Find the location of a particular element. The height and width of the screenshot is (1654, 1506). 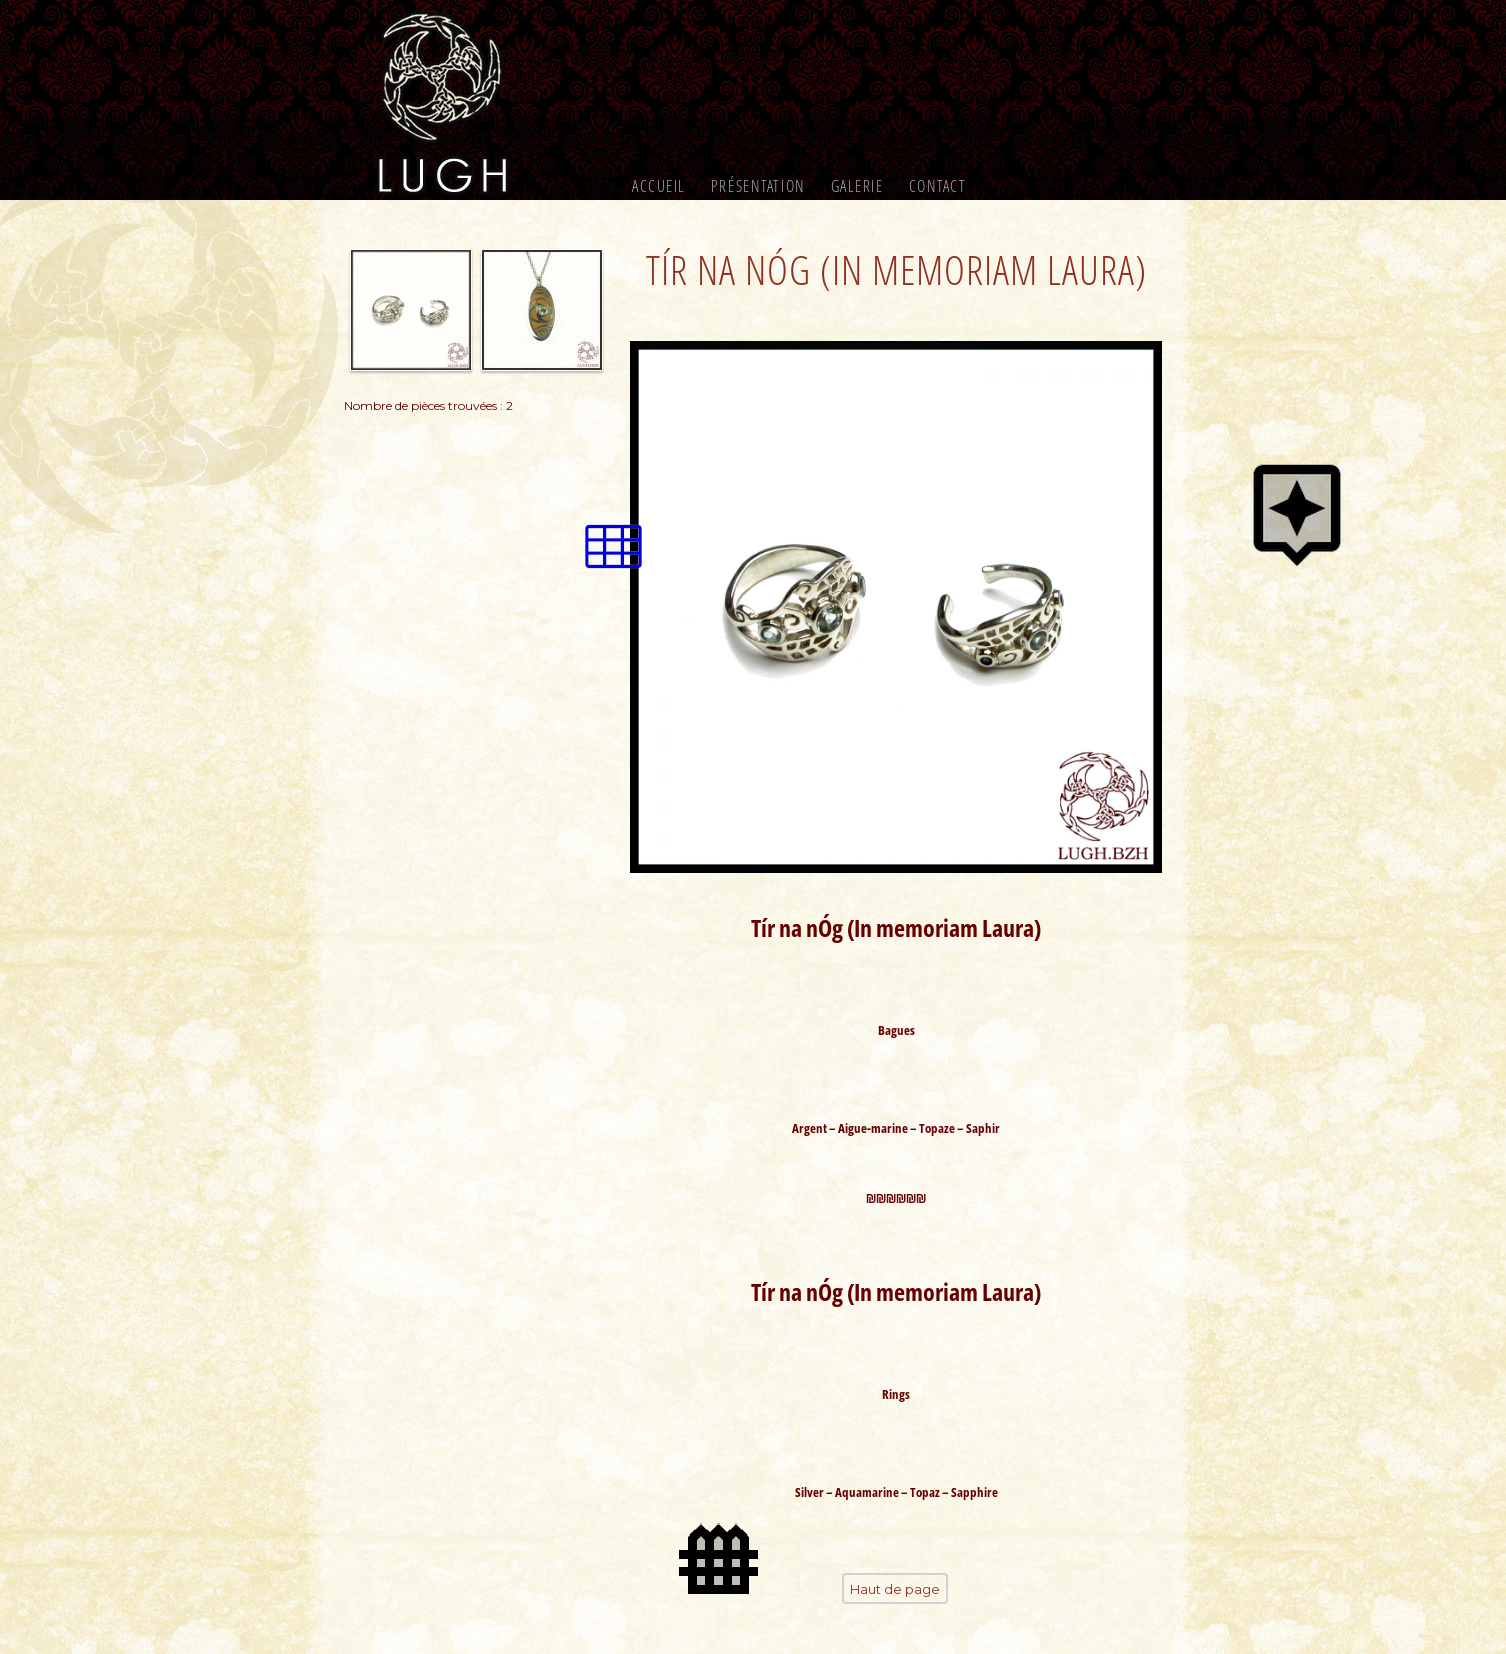

view all apps or menu options is located at coordinates (613, 546).